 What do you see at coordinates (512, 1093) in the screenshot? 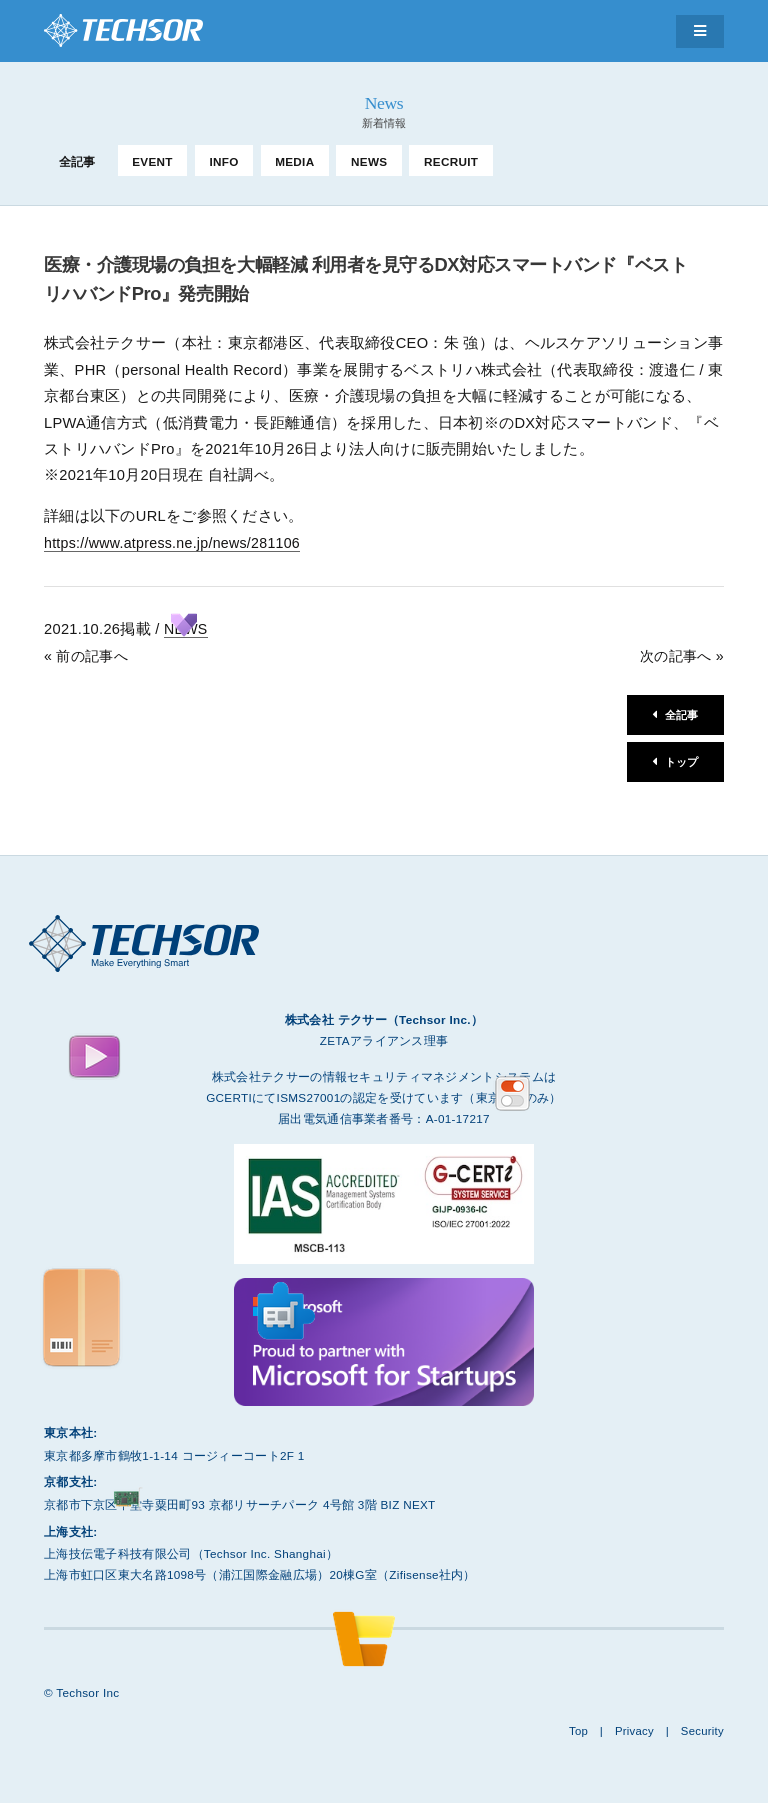
I see `open gnome tweaks to customize system settings` at bounding box center [512, 1093].